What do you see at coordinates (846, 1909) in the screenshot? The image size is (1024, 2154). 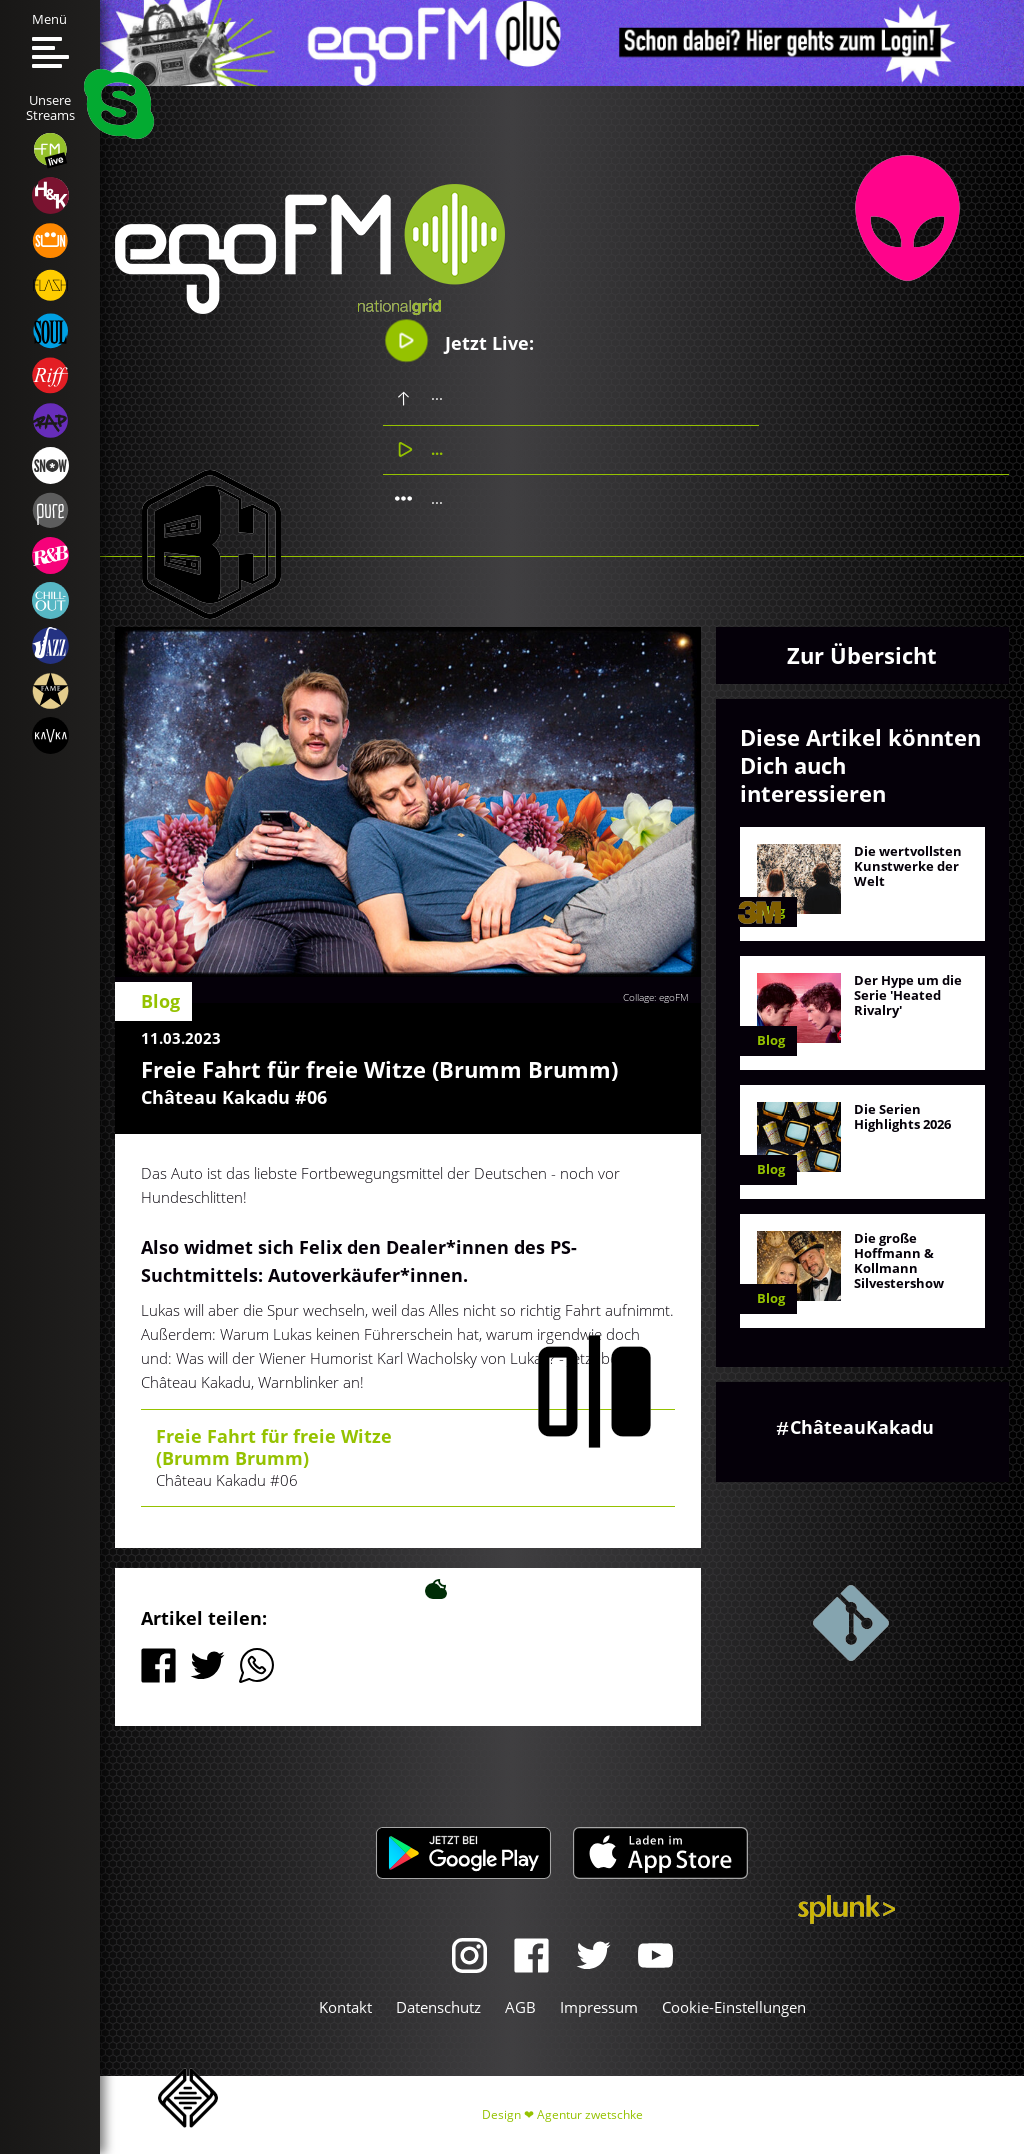 I see `splunk logo - access data analytics and monitoring platform` at bounding box center [846, 1909].